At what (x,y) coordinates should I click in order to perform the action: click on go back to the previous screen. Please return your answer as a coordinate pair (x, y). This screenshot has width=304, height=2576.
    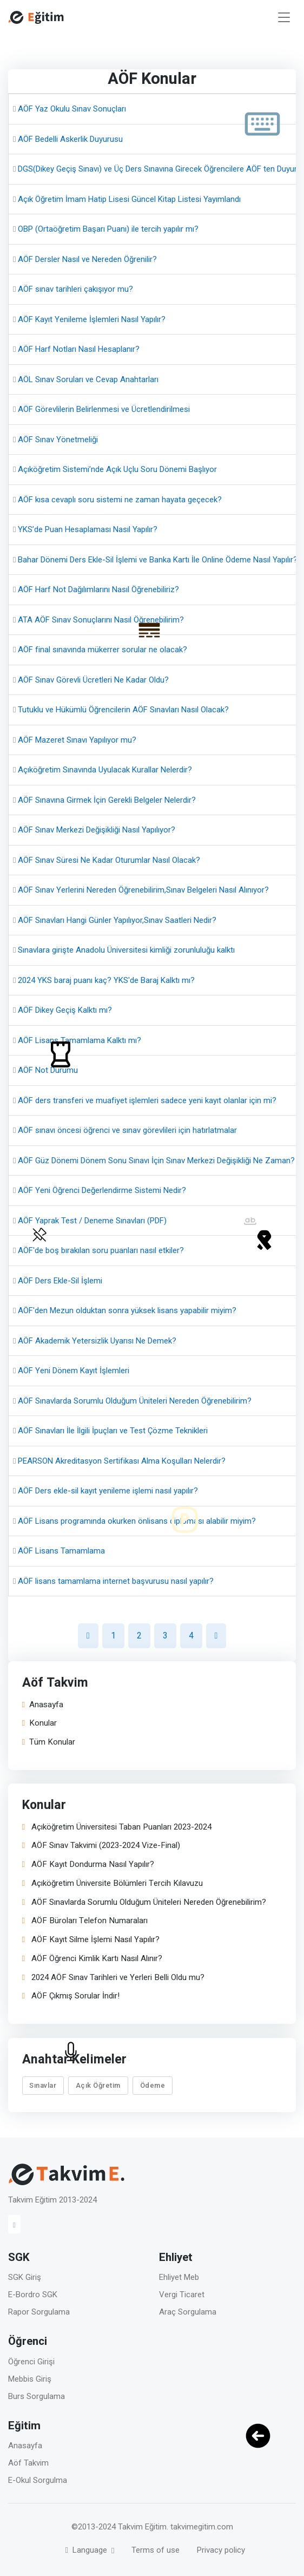
    Looking at the image, I should click on (258, 2436).